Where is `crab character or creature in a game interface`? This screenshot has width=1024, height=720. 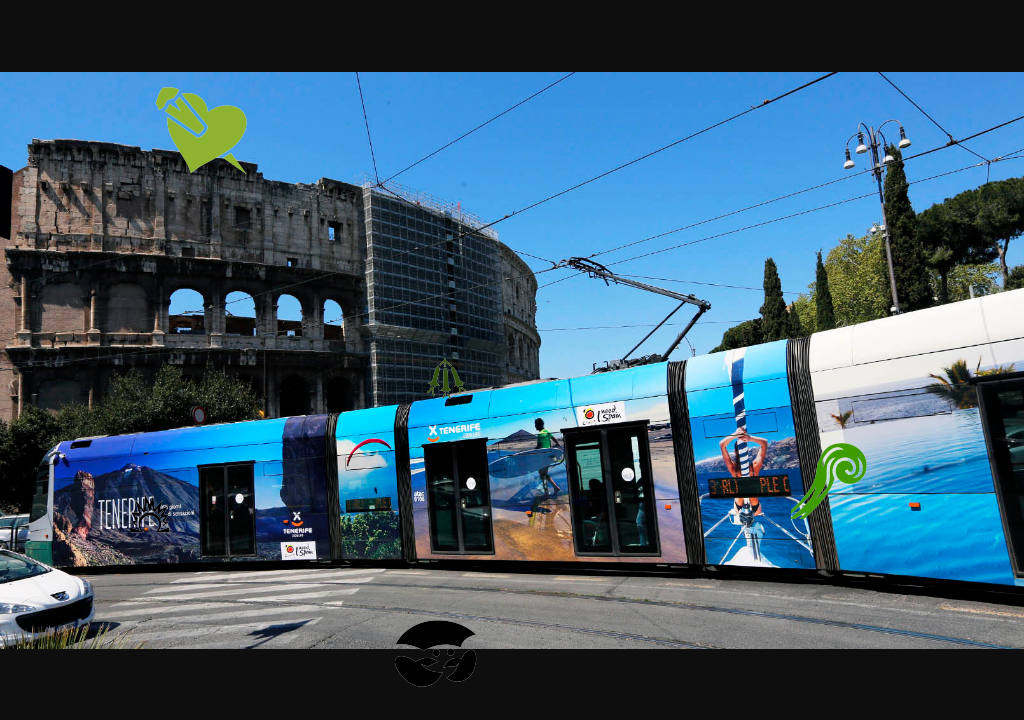
crab character or creature in a game interface is located at coordinates (436, 654).